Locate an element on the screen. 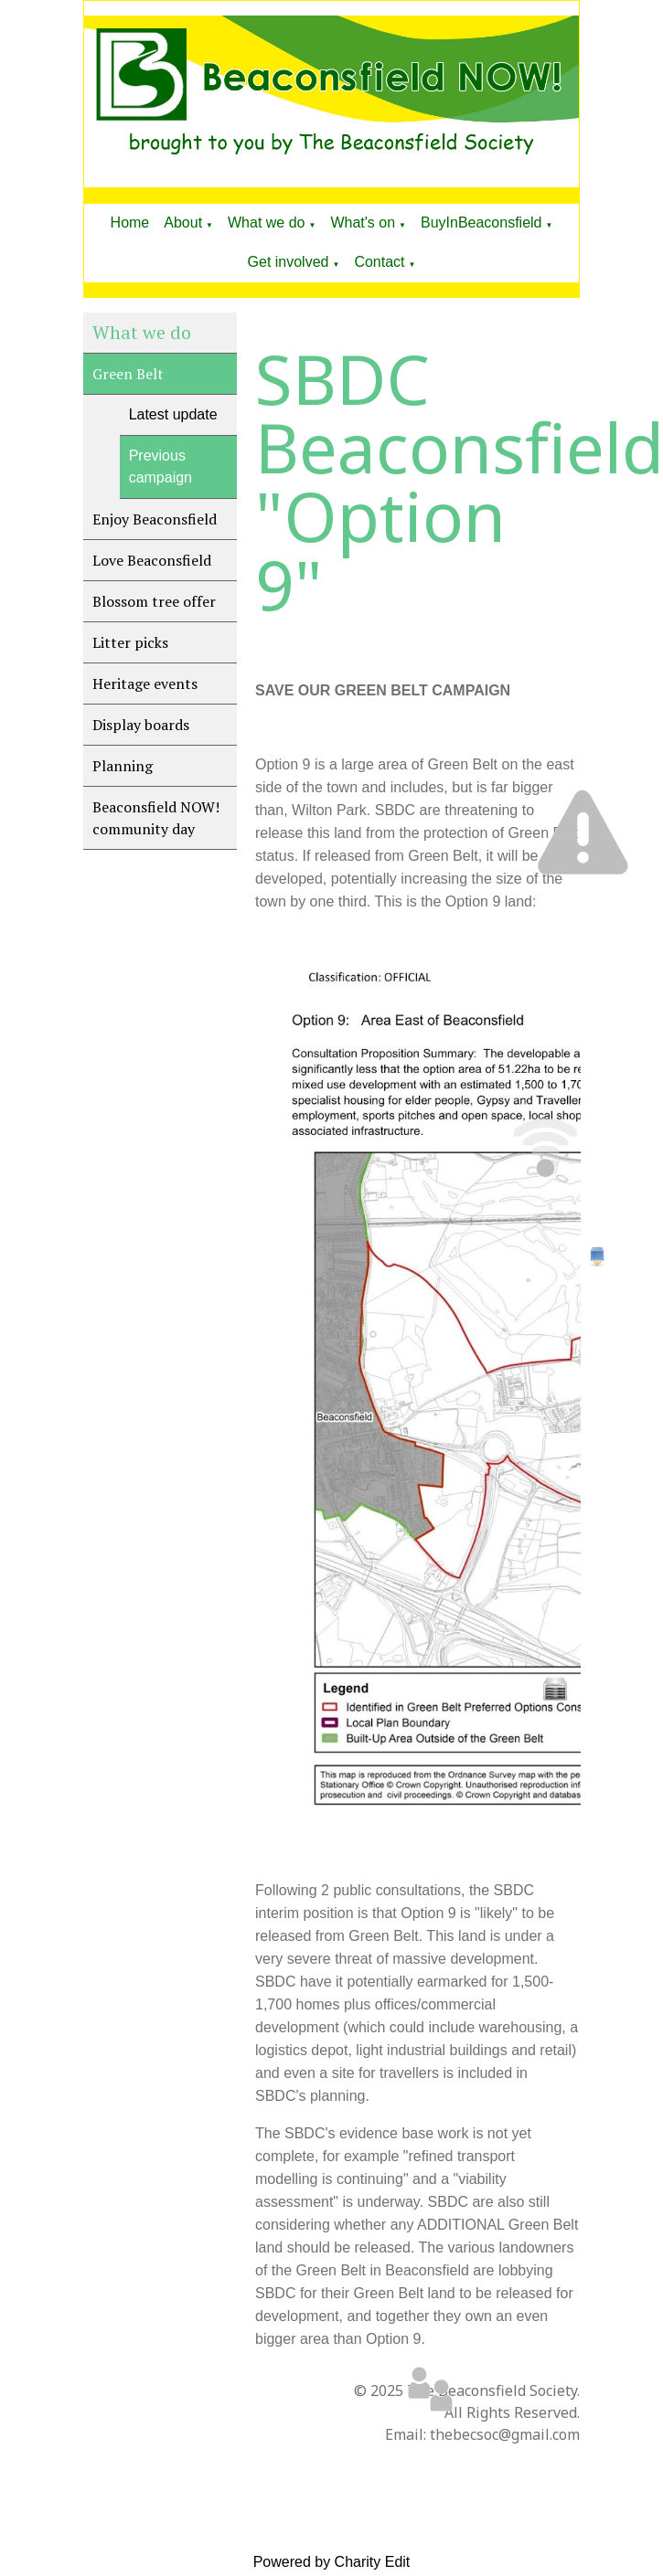 This screenshot has width=663, height=2576. access multi-disk storage device is located at coordinates (555, 1689).